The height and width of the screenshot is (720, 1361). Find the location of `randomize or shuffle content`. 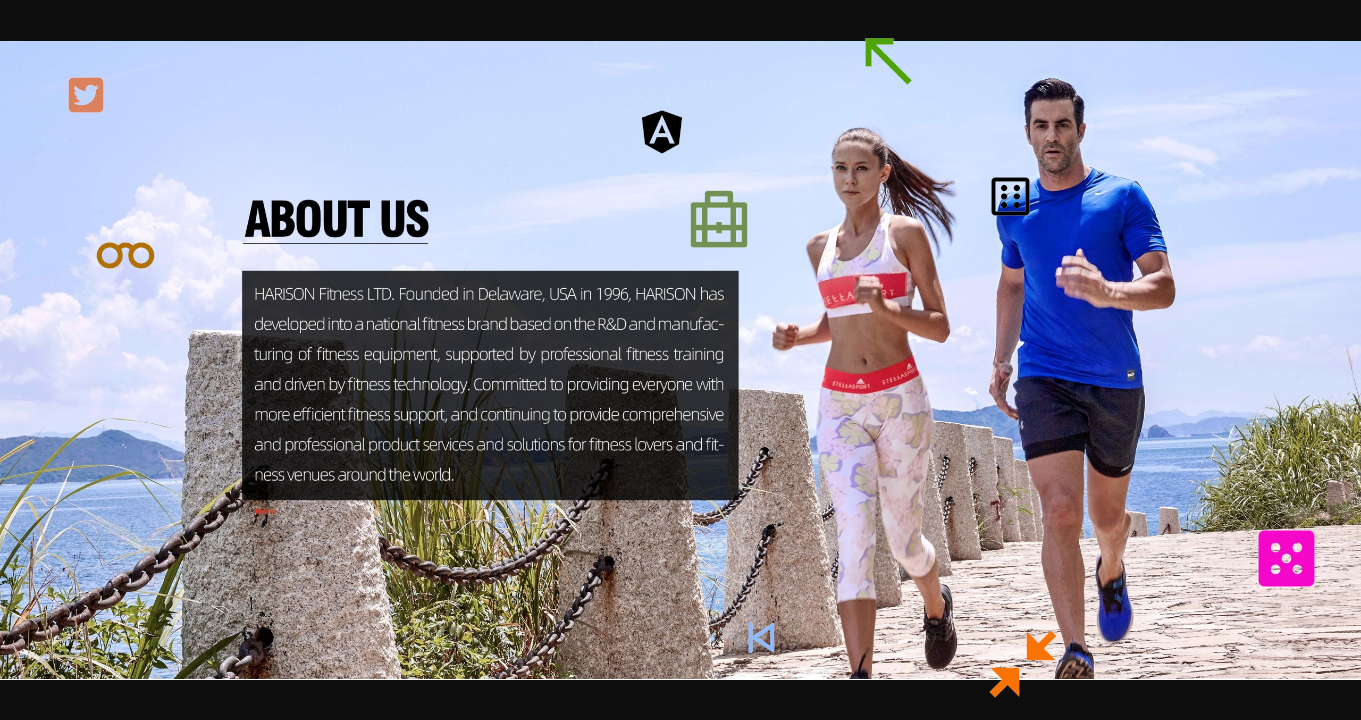

randomize or shuffle content is located at coordinates (1286, 558).